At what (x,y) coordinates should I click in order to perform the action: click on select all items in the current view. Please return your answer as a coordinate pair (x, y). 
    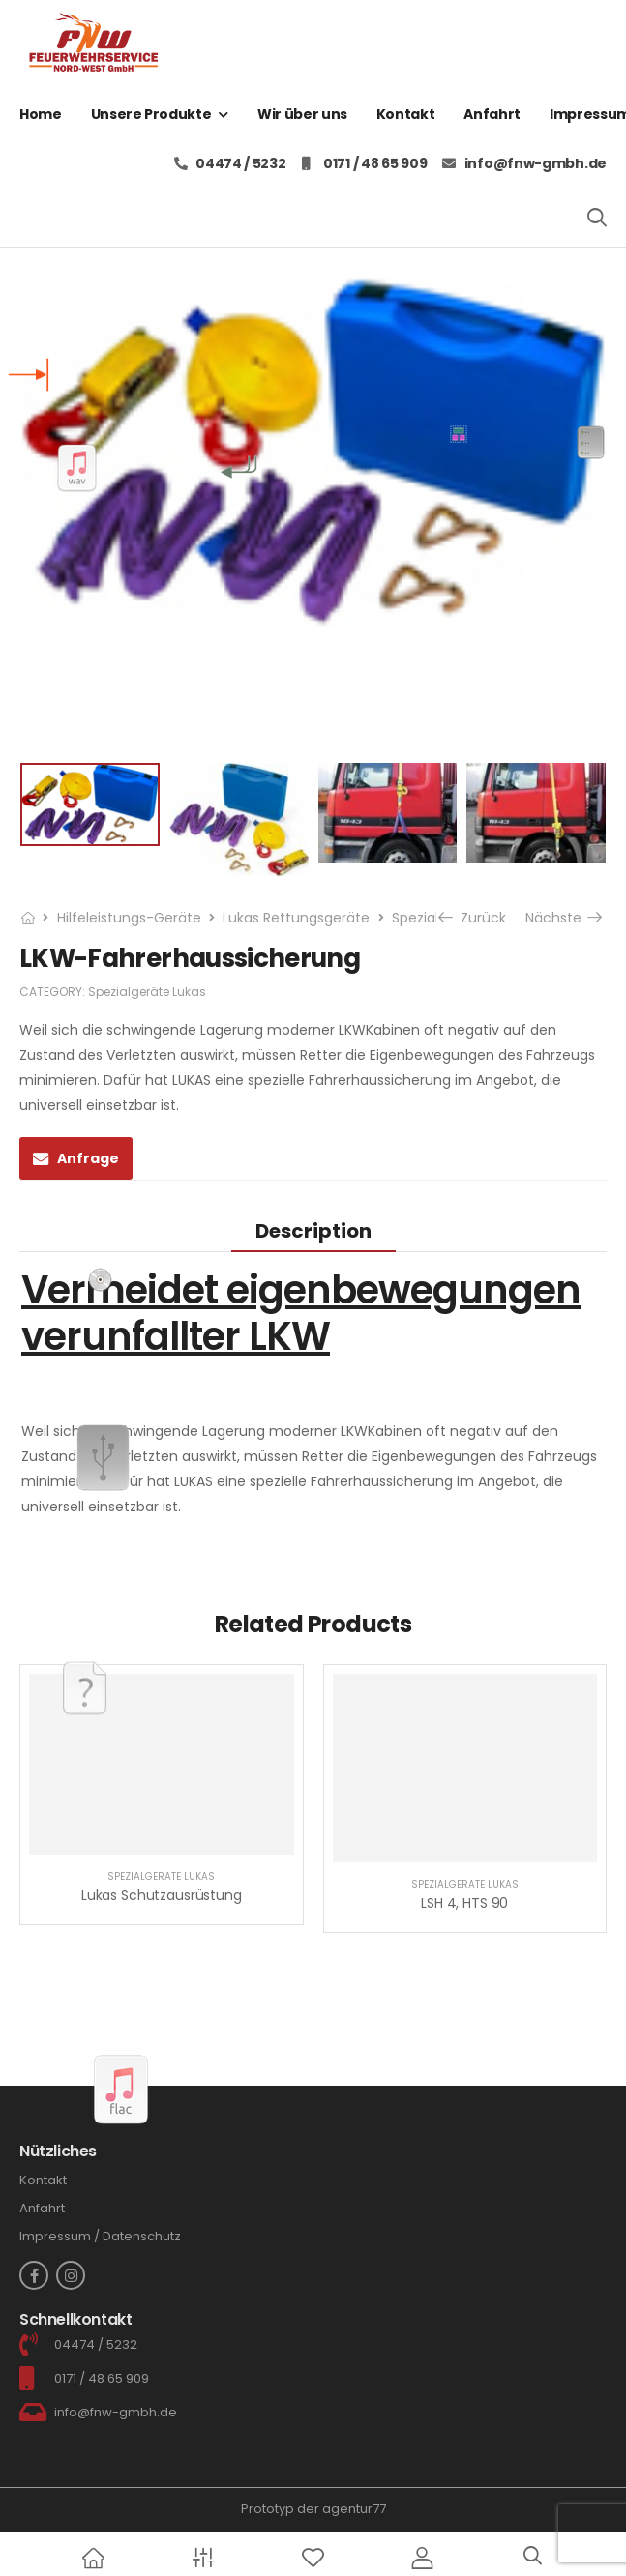
    Looking at the image, I should click on (459, 434).